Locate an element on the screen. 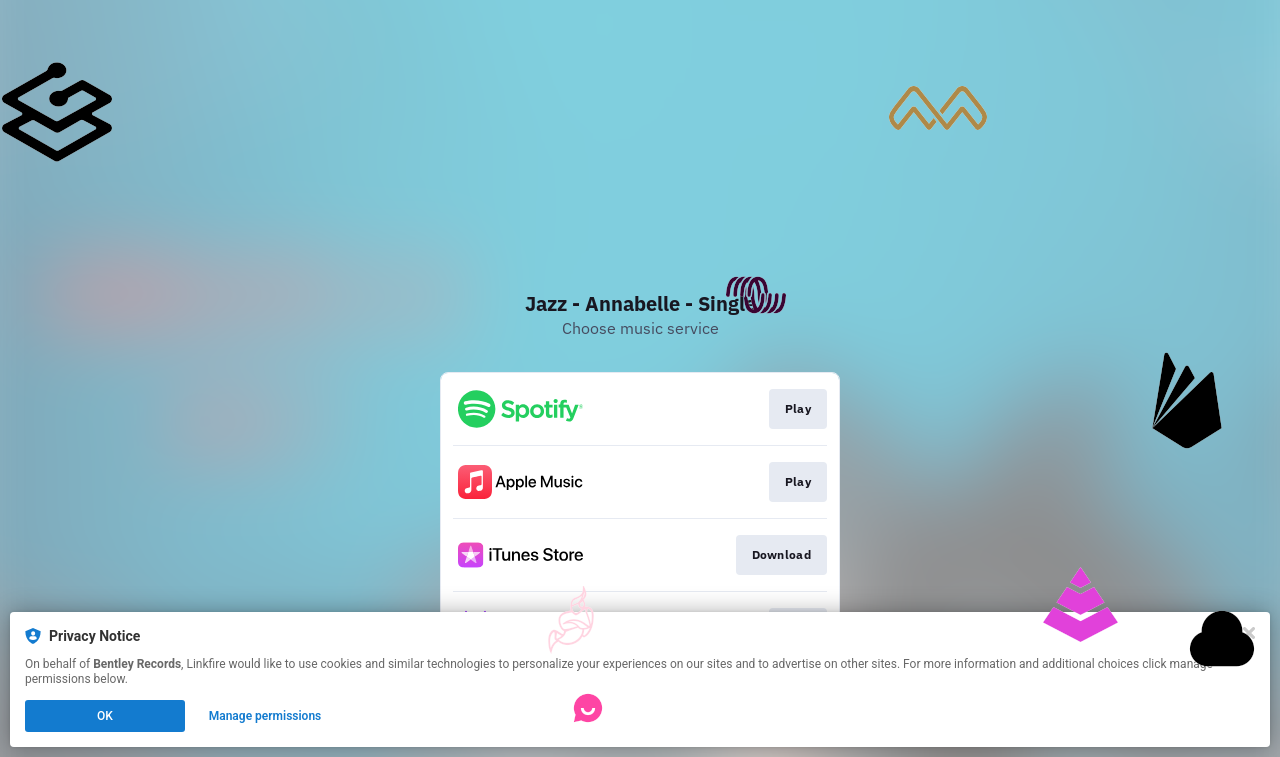  open Traefik Proxy dashboard is located at coordinates (57, 112).